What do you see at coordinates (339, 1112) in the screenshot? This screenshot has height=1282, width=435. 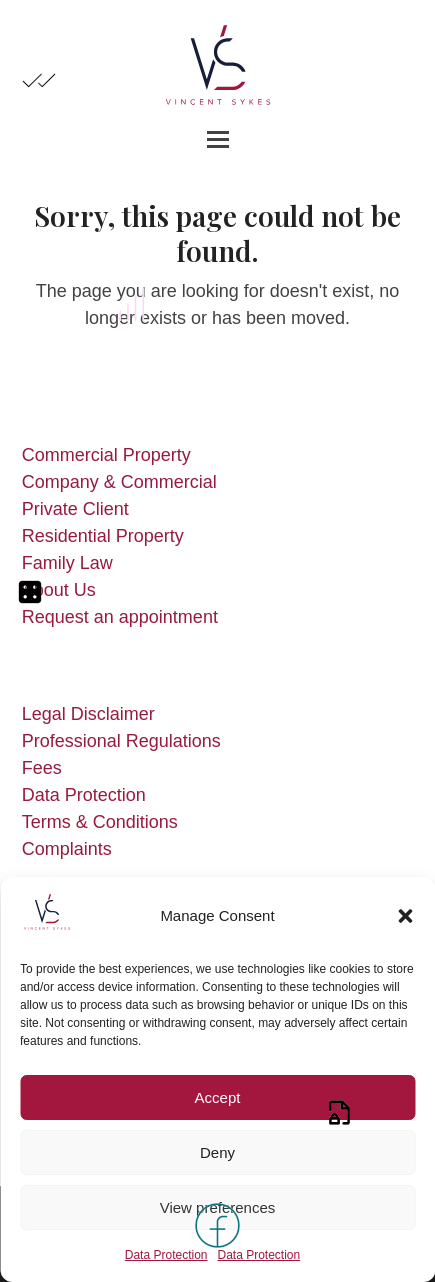 I see `a locked or protected file` at bounding box center [339, 1112].